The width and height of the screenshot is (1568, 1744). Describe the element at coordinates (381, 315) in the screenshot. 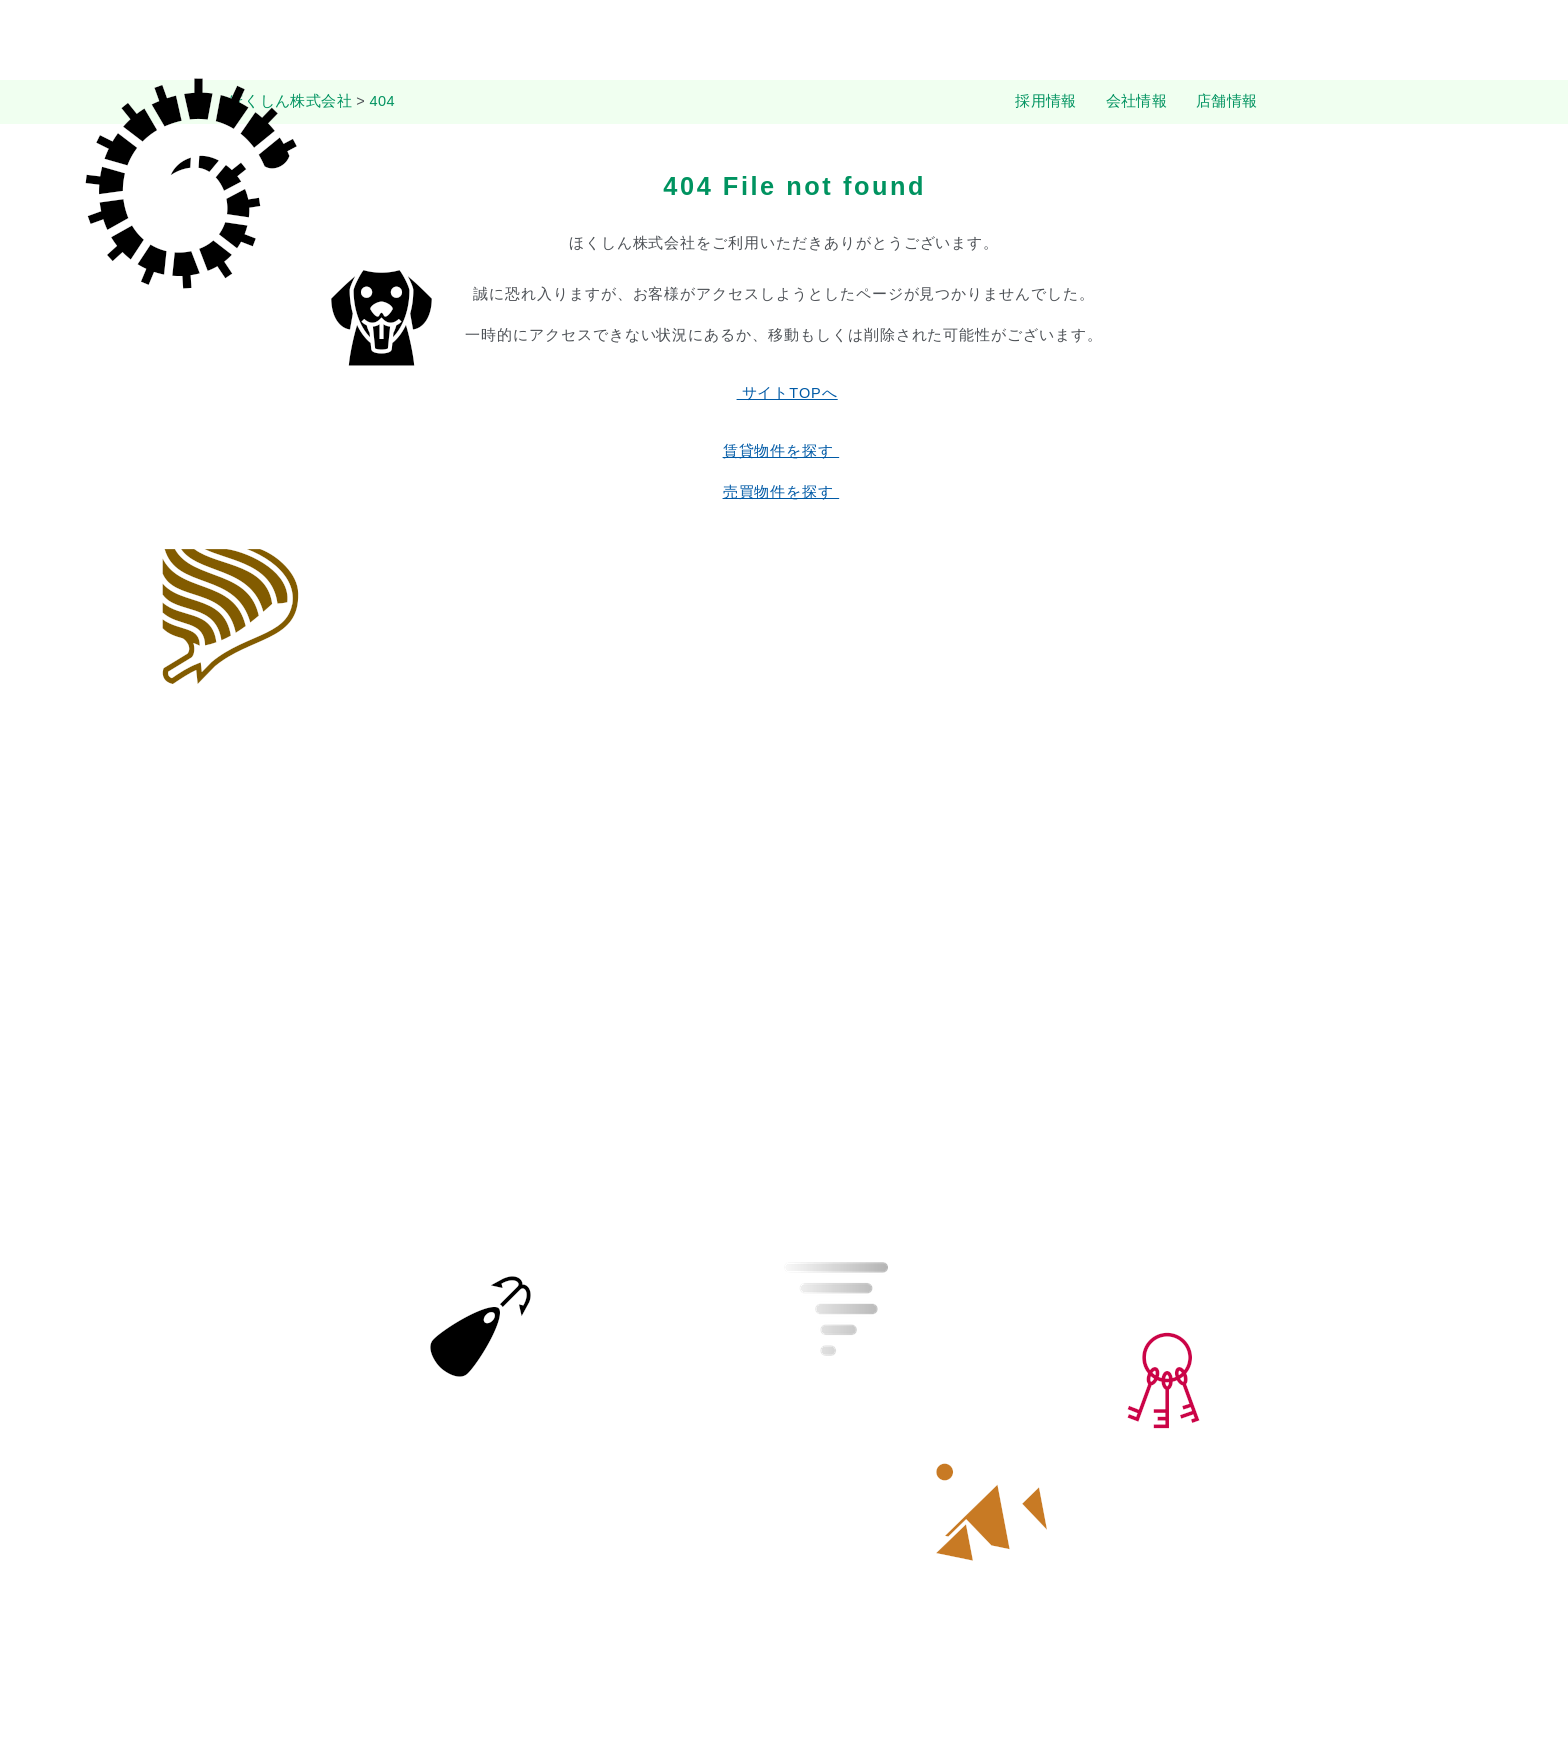

I see `view pet profile or pet-related features` at that location.